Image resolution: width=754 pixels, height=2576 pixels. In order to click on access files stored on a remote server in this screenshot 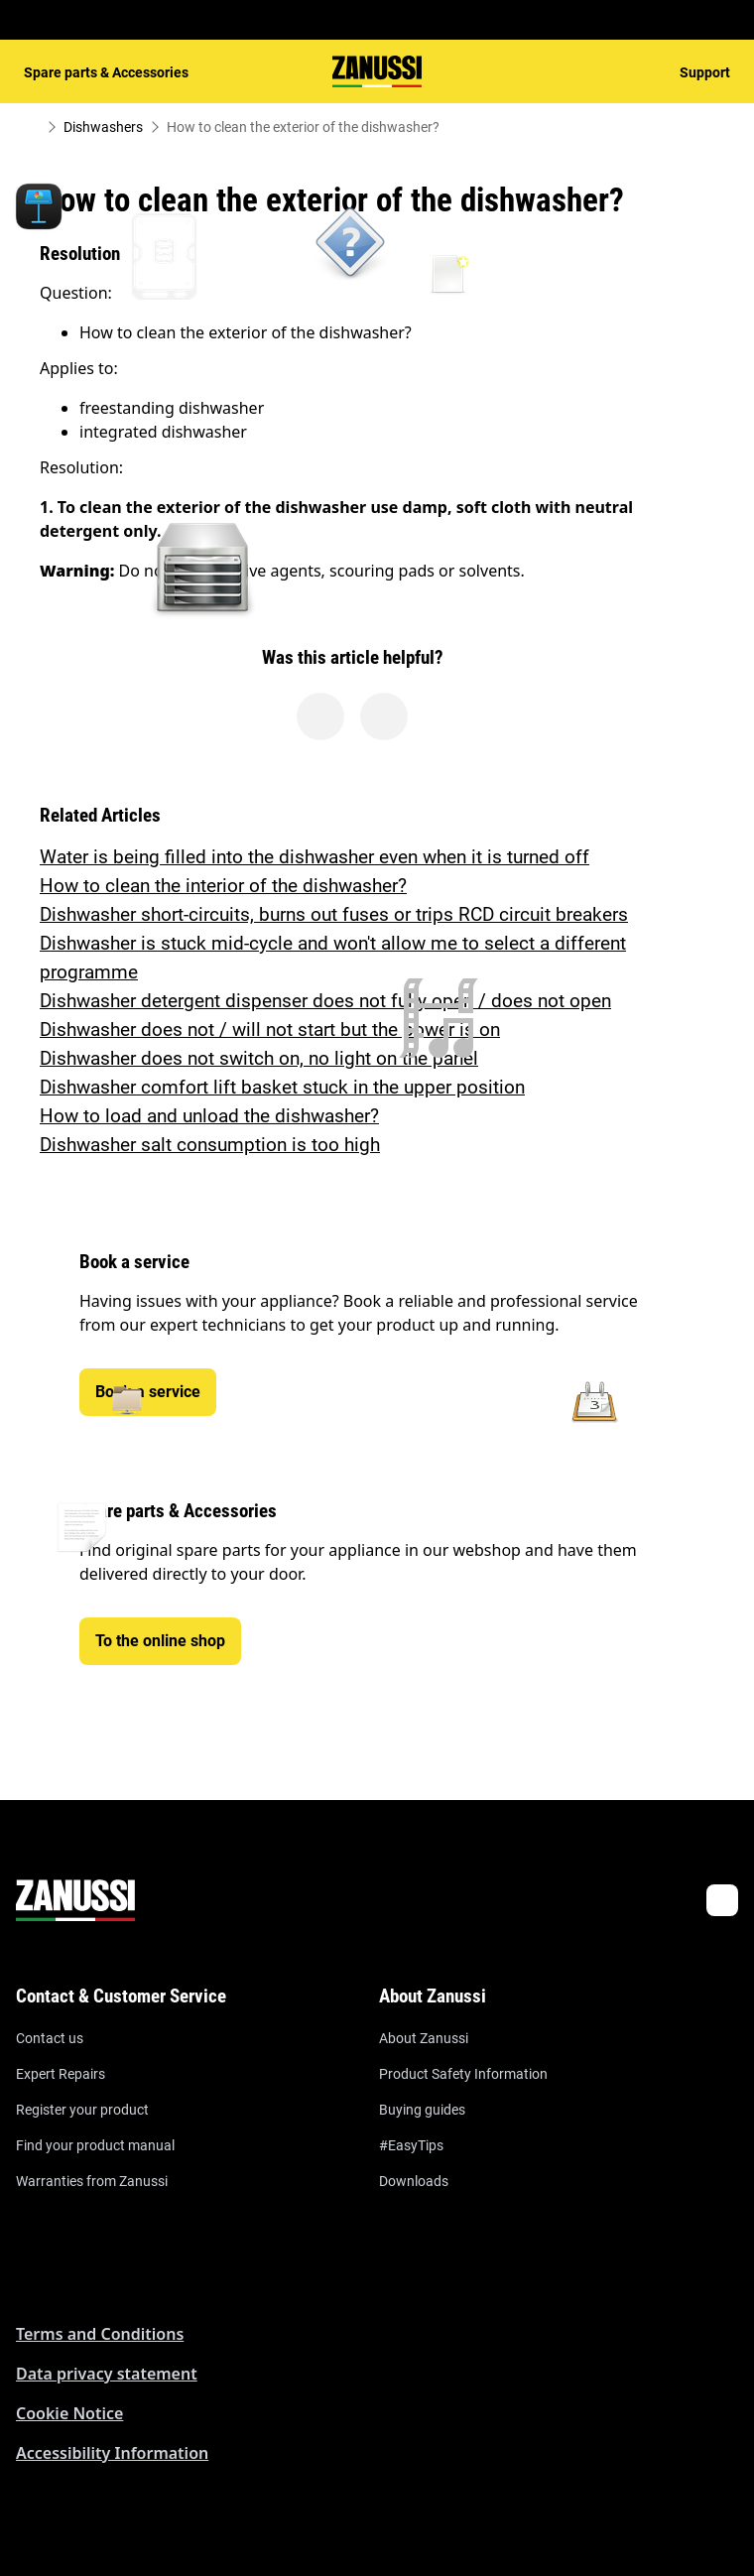, I will do `click(127, 1401)`.